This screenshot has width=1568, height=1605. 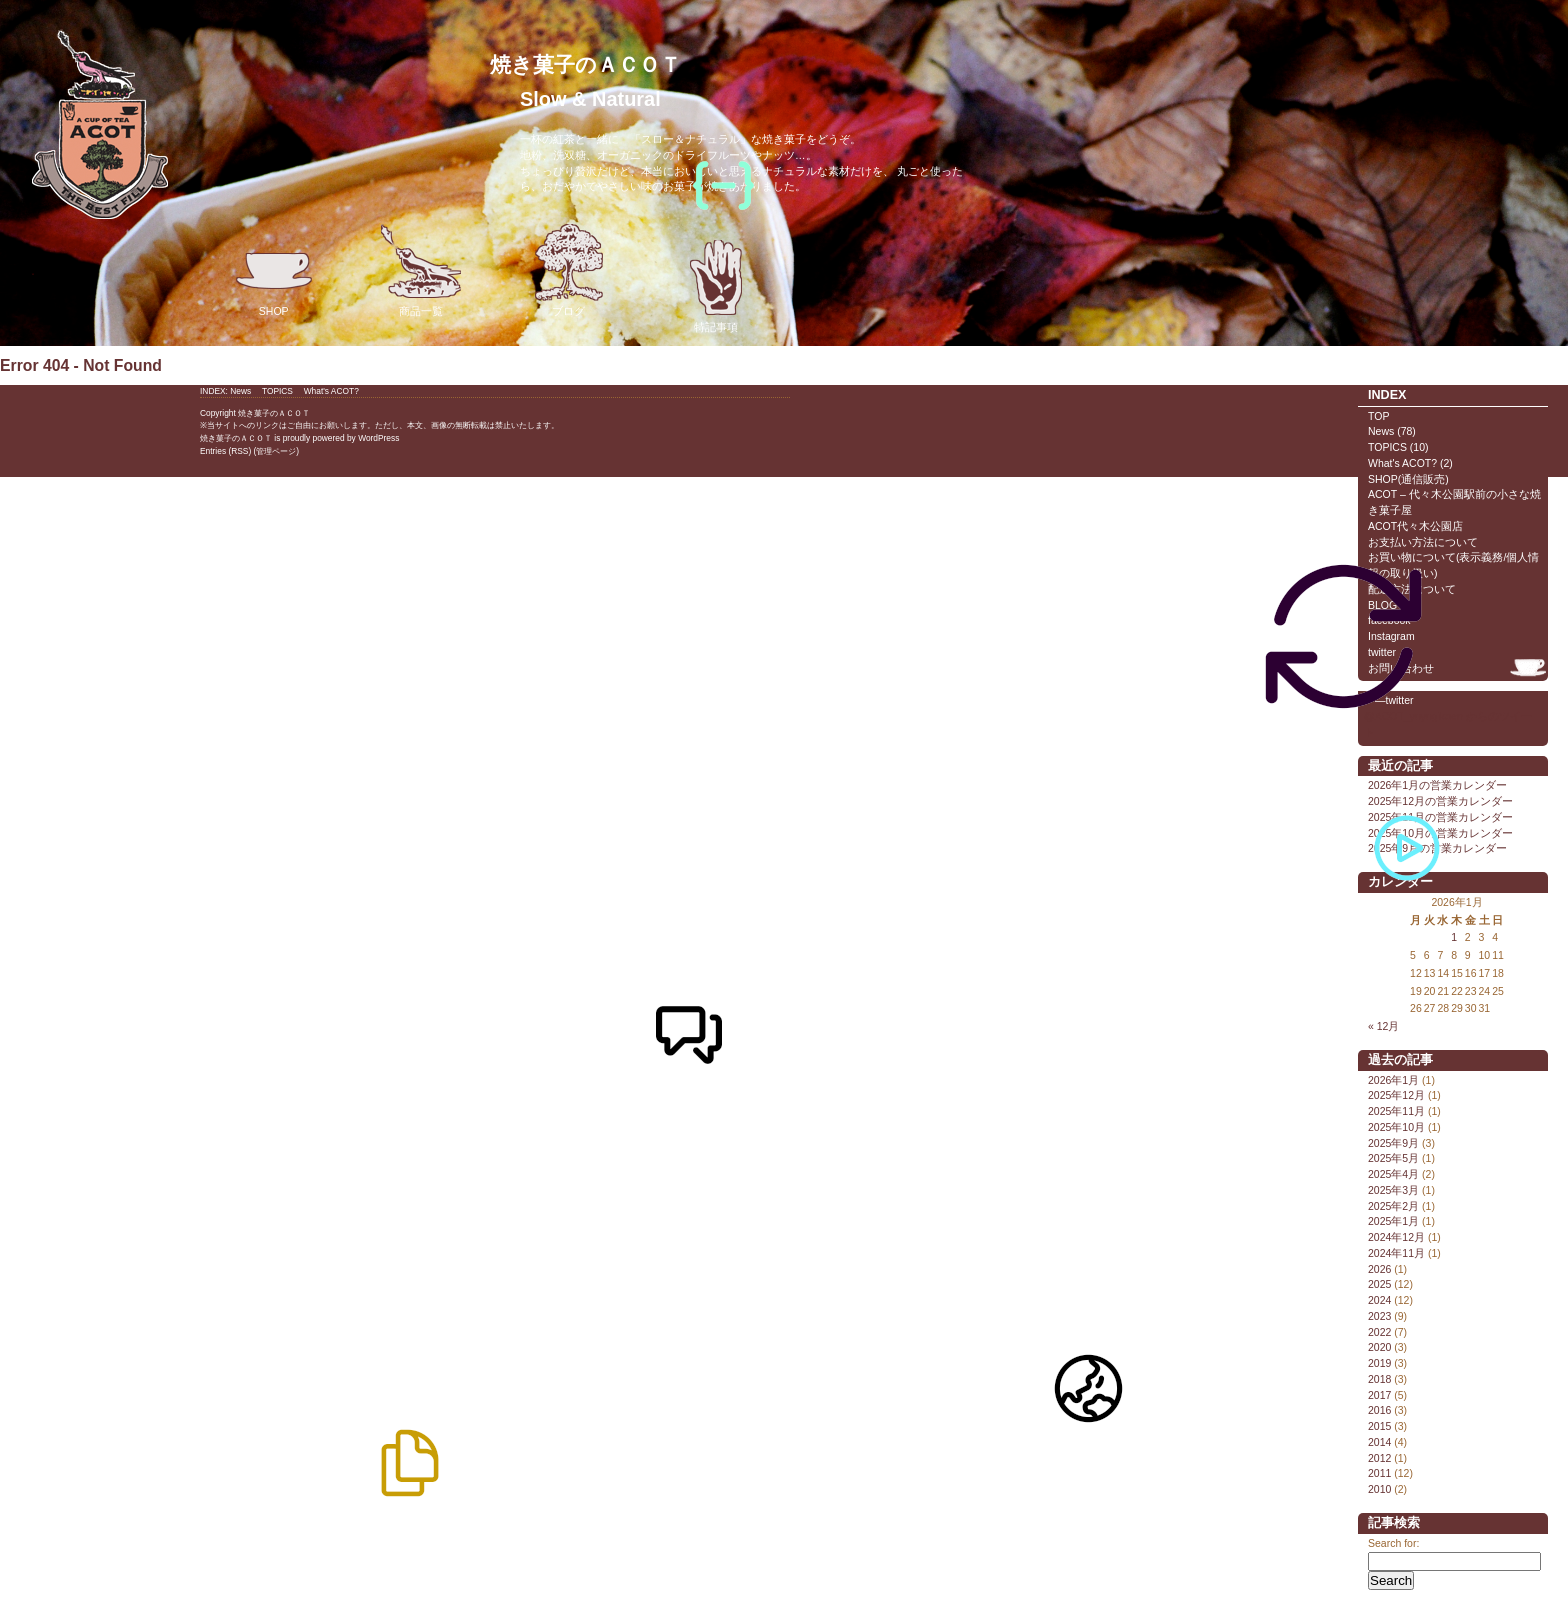 What do you see at coordinates (723, 185) in the screenshot?
I see `remove a code block or snippet` at bounding box center [723, 185].